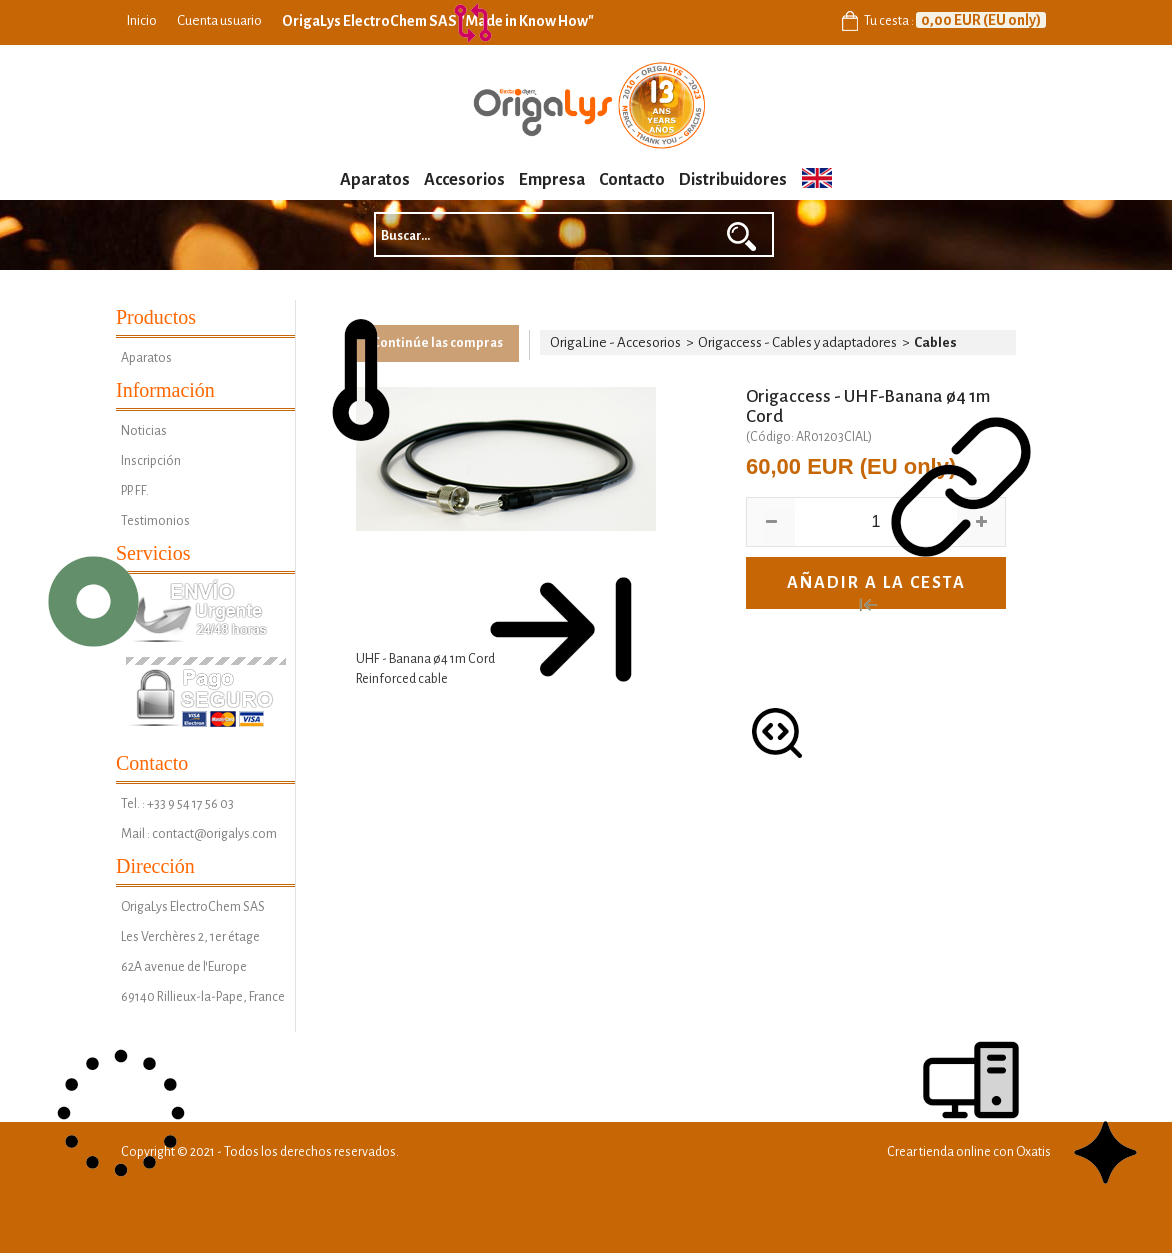  What do you see at coordinates (777, 733) in the screenshot?
I see `scan or search through code` at bounding box center [777, 733].